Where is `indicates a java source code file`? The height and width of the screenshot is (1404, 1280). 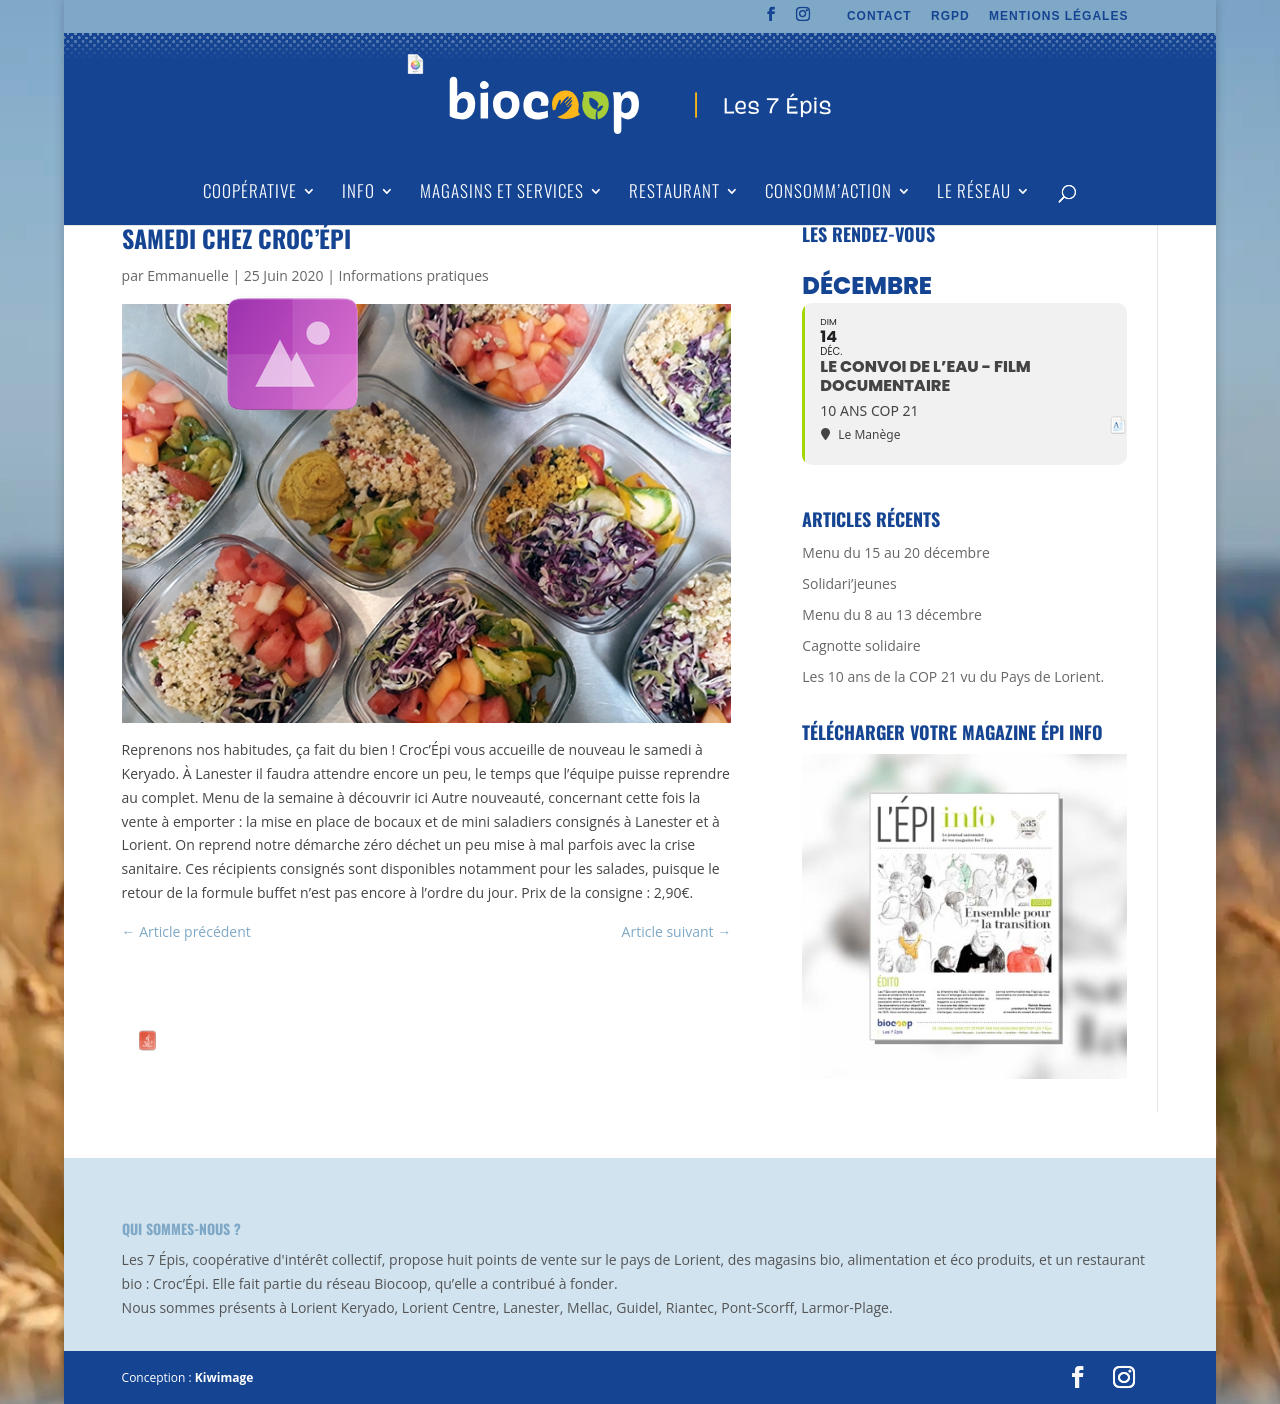
indicates a java source code file is located at coordinates (147, 1040).